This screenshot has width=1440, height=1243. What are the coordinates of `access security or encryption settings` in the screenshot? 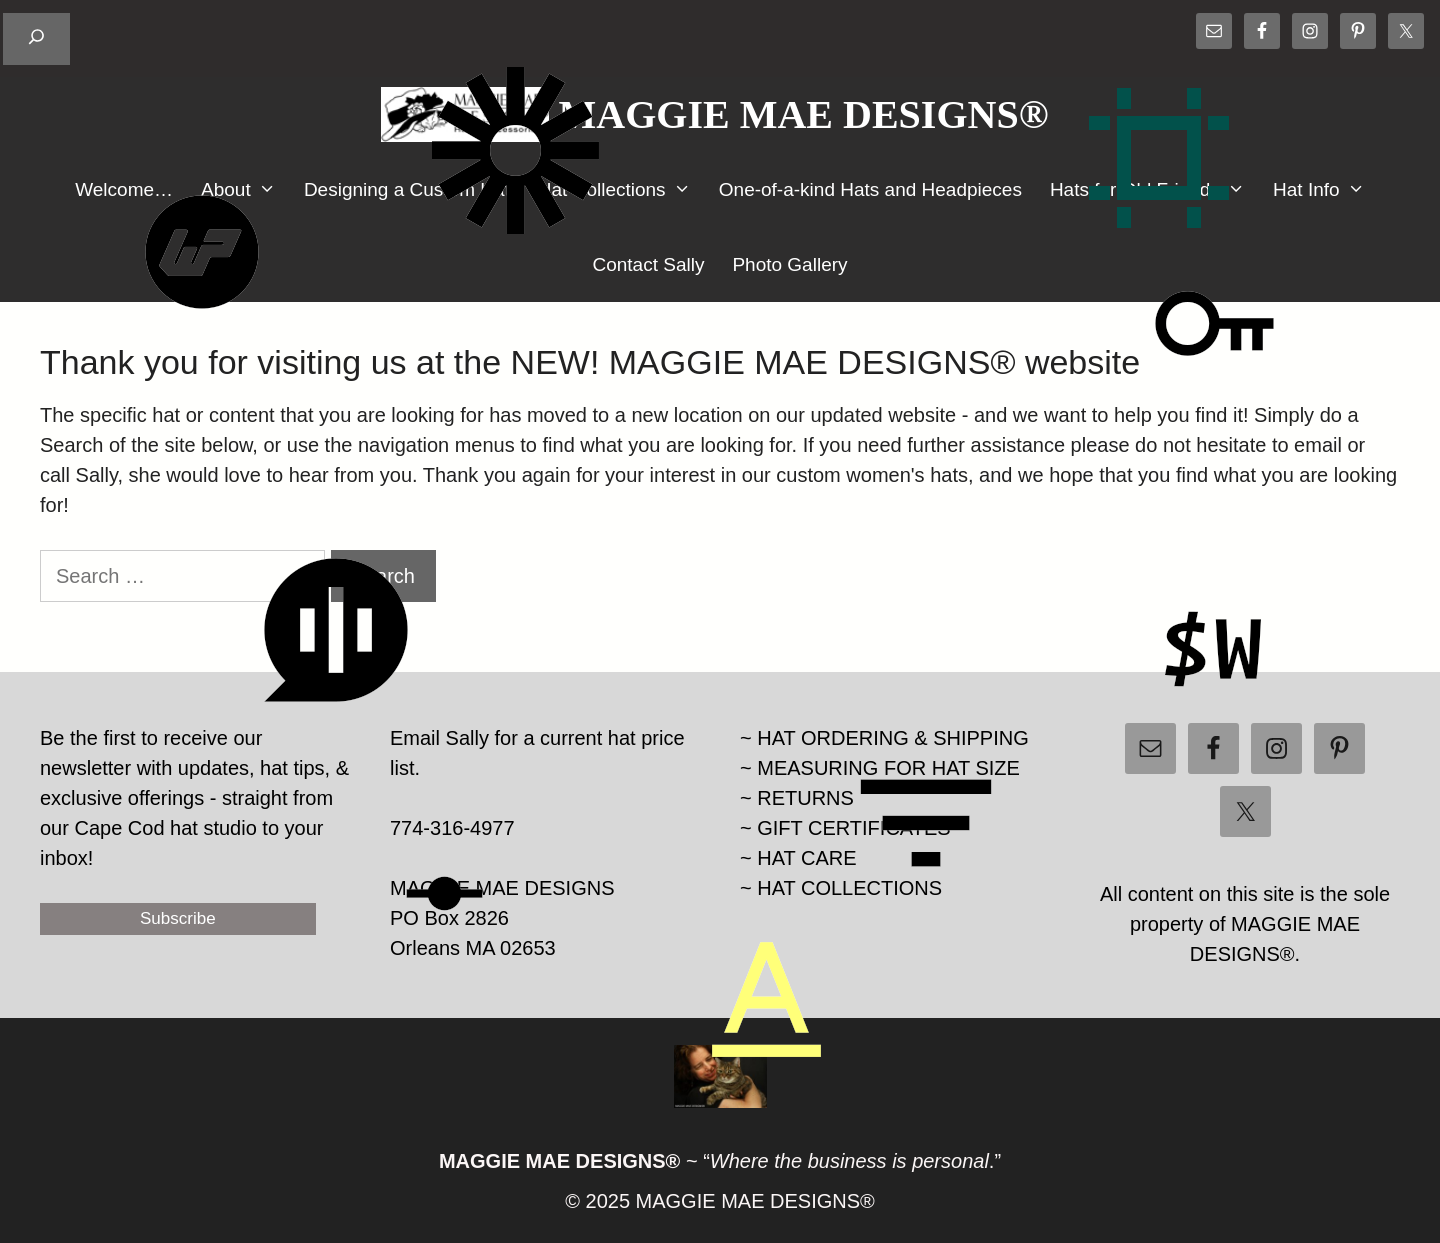 It's located at (1214, 323).